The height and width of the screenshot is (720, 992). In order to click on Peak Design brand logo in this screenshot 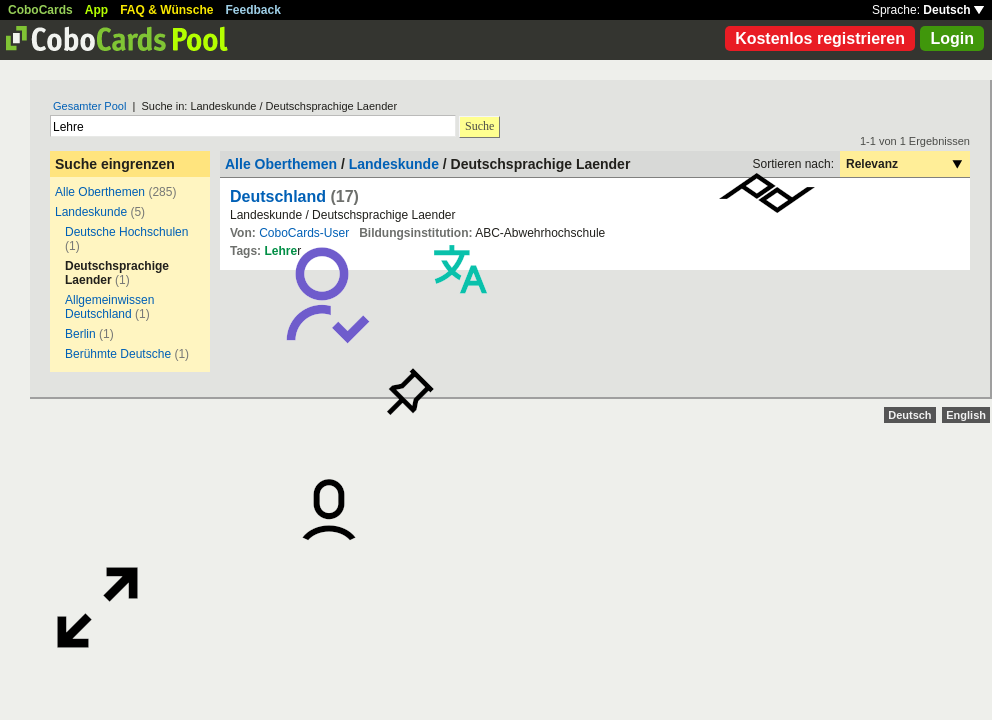, I will do `click(767, 193)`.